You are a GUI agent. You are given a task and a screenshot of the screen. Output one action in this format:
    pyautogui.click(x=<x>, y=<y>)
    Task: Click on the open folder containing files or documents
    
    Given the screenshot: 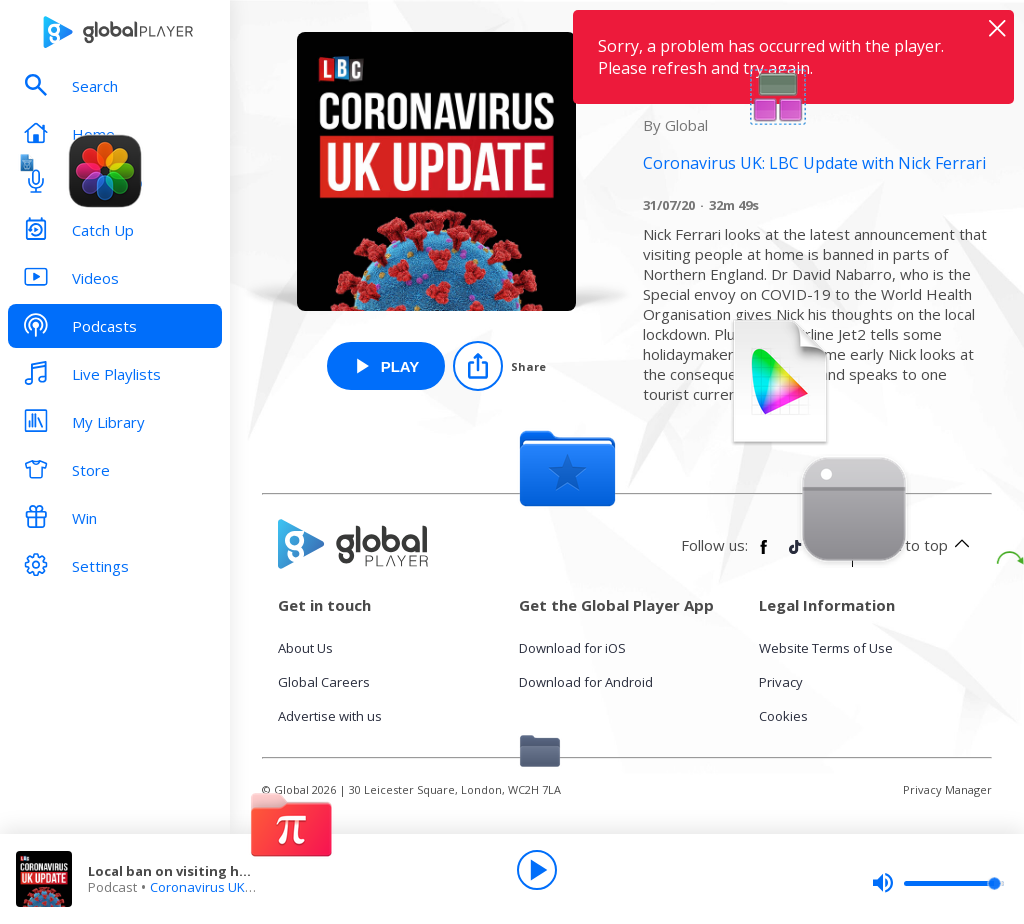 What is the action you would take?
    pyautogui.click(x=540, y=751)
    